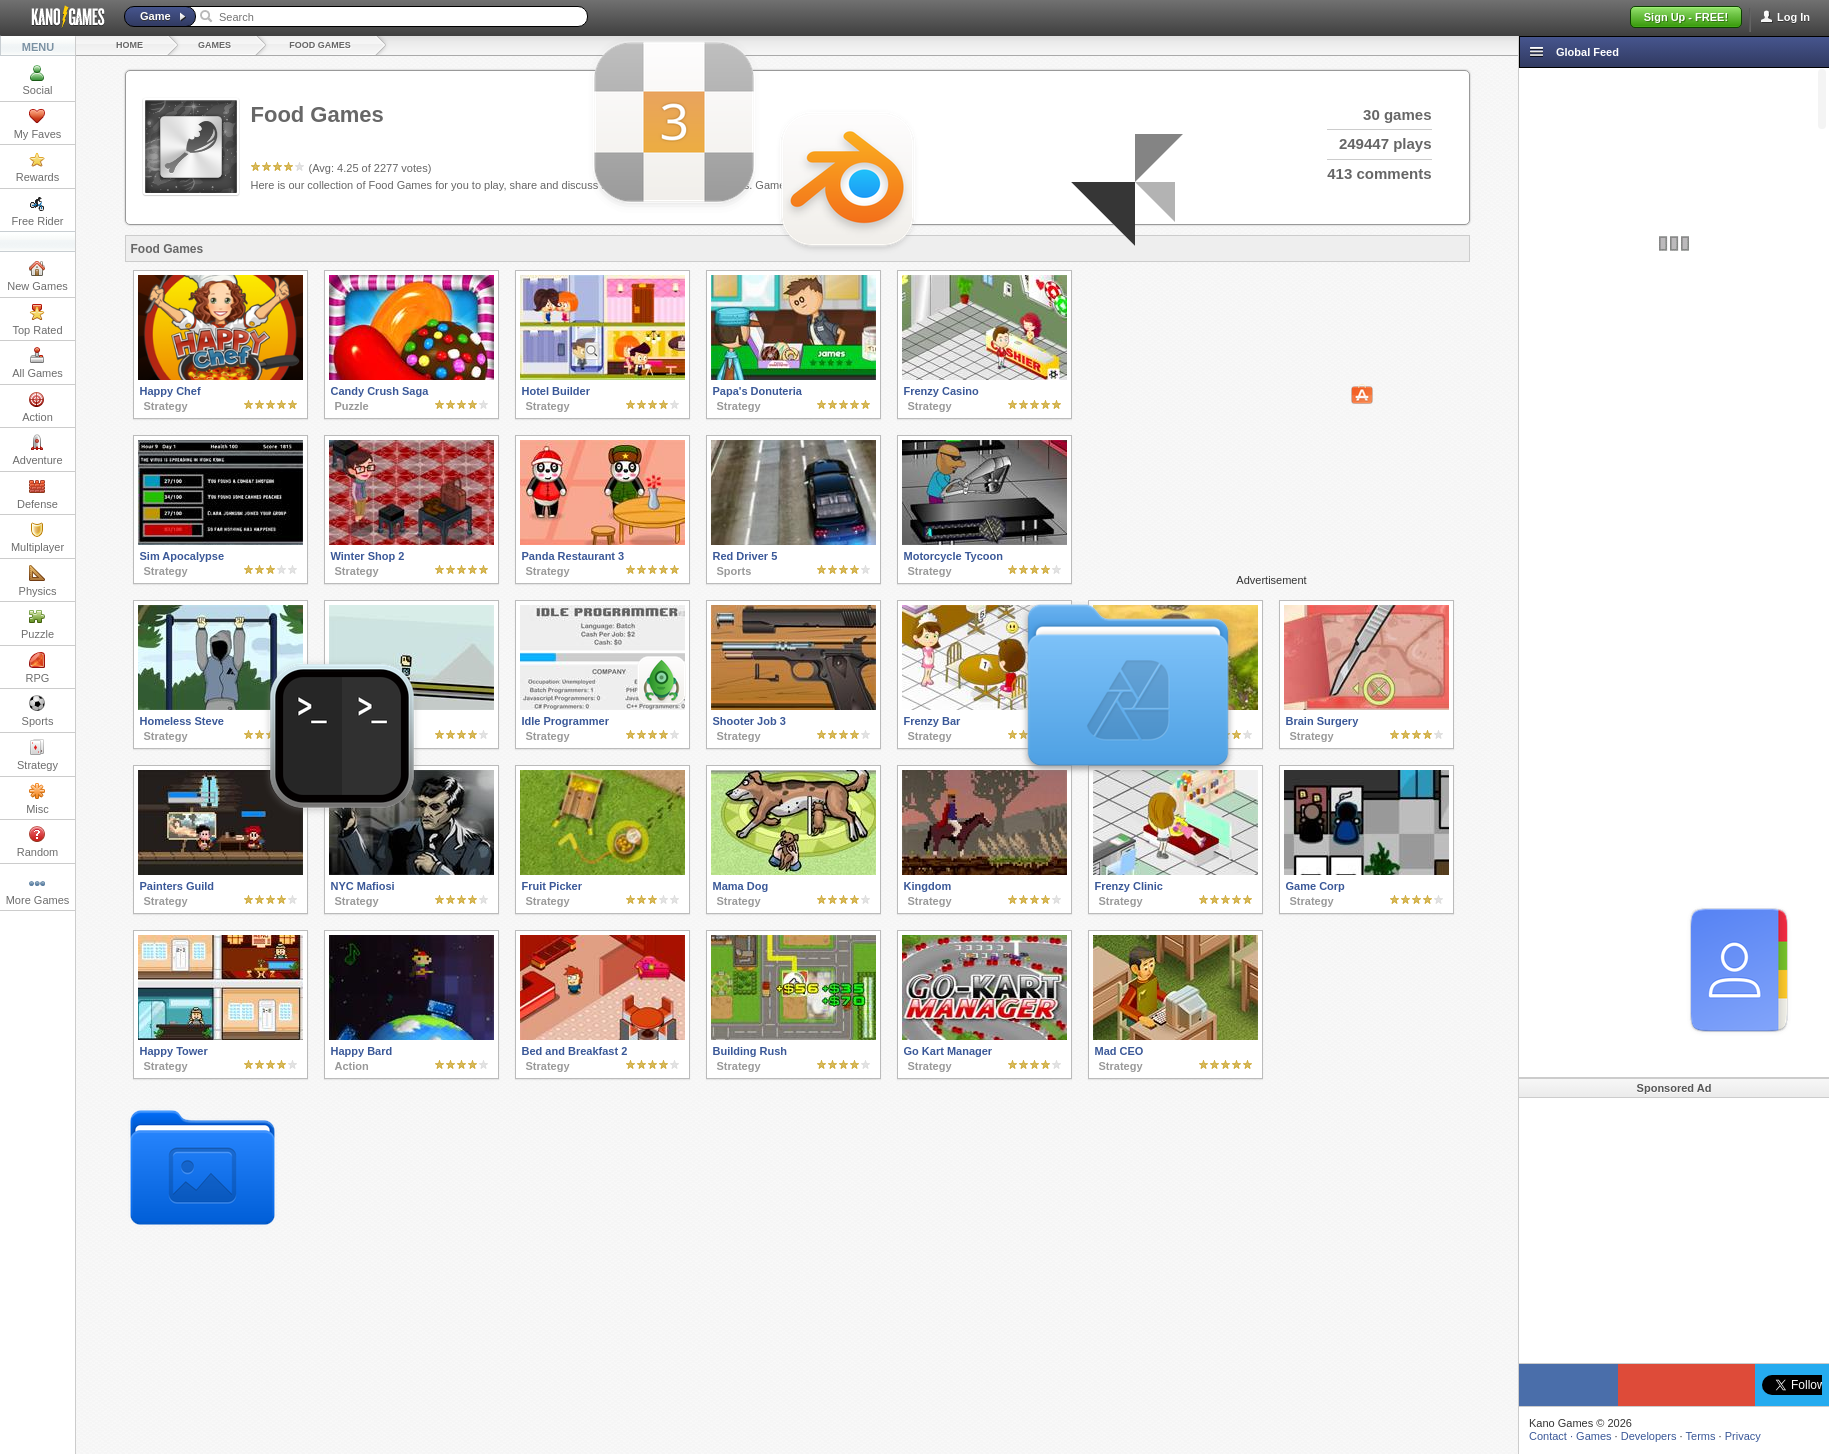 This screenshot has height=1454, width=1829. I want to click on open the adwaita demo application, so click(1127, 190).